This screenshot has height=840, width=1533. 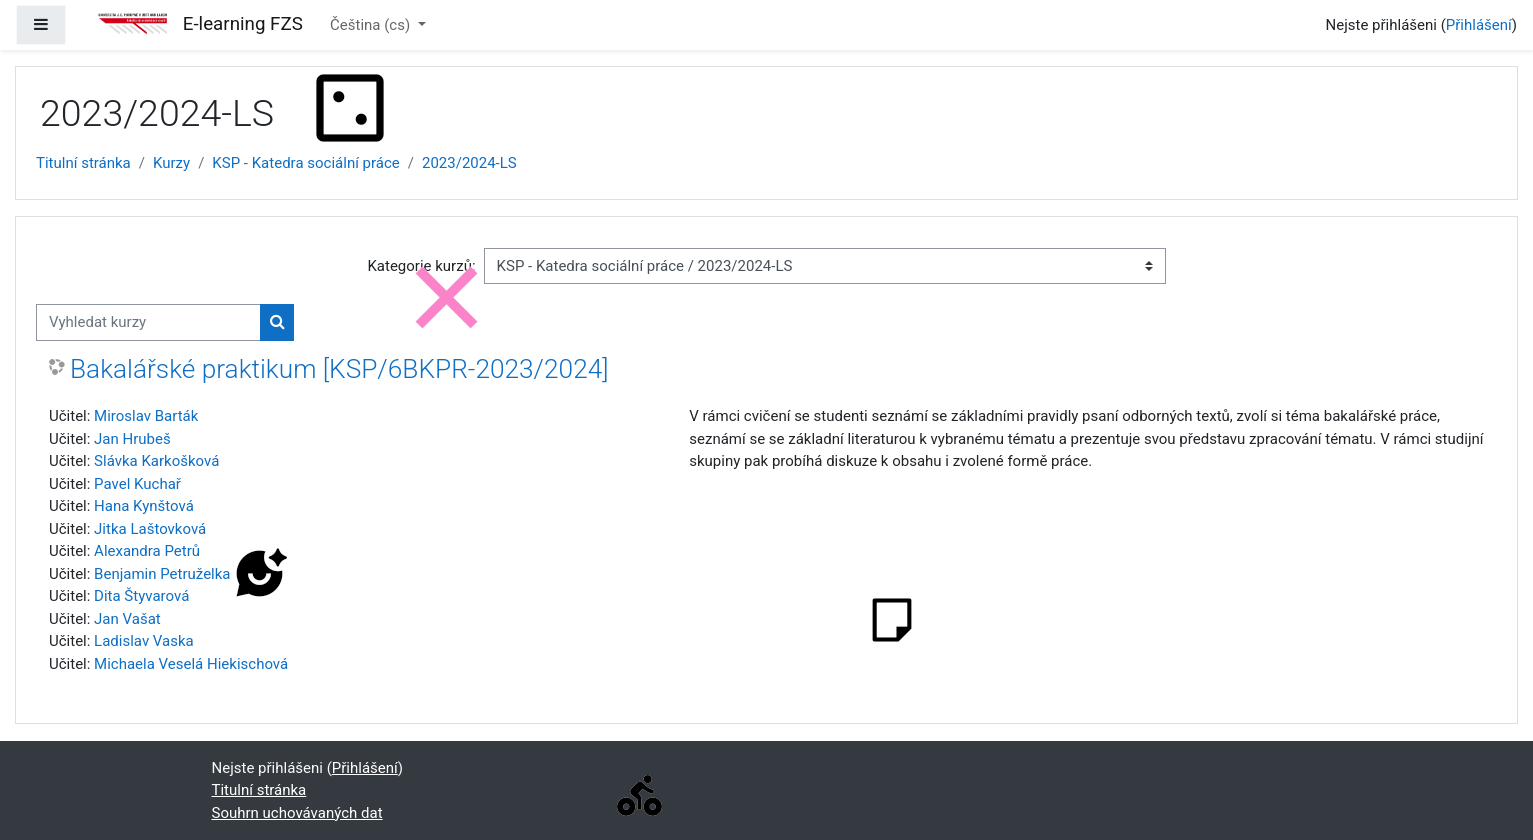 I want to click on view or open a document, so click(x=892, y=620).